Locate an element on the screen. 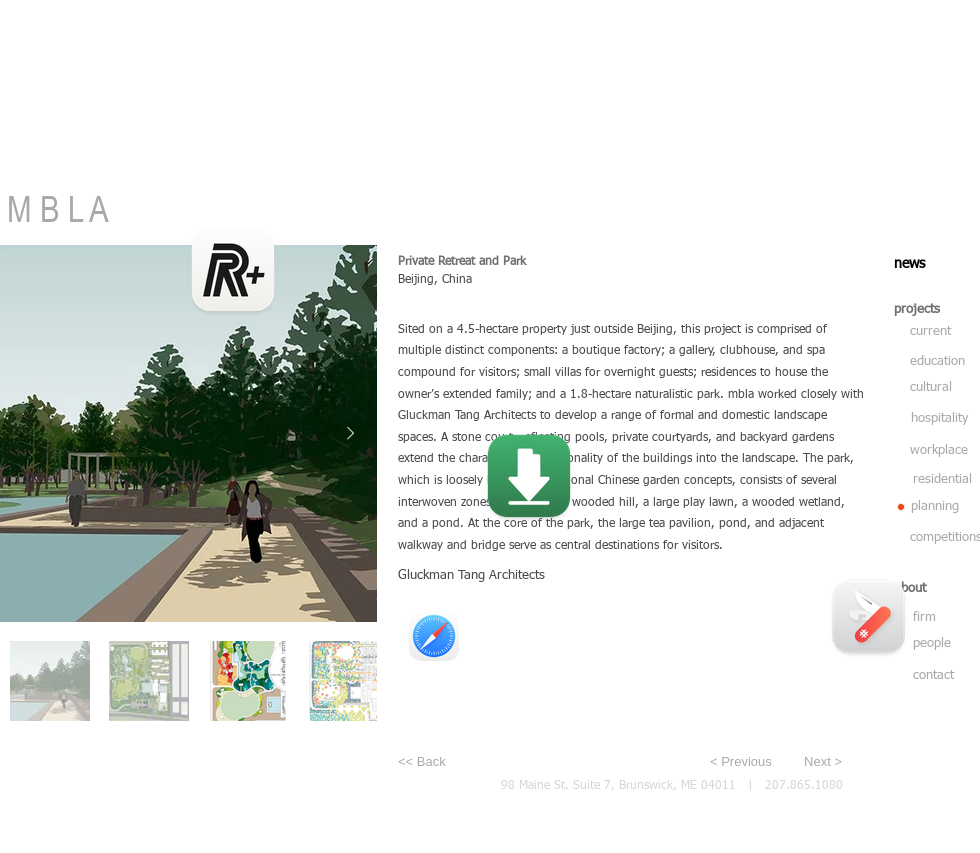  open RetroPlus retro gaming app is located at coordinates (233, 270).